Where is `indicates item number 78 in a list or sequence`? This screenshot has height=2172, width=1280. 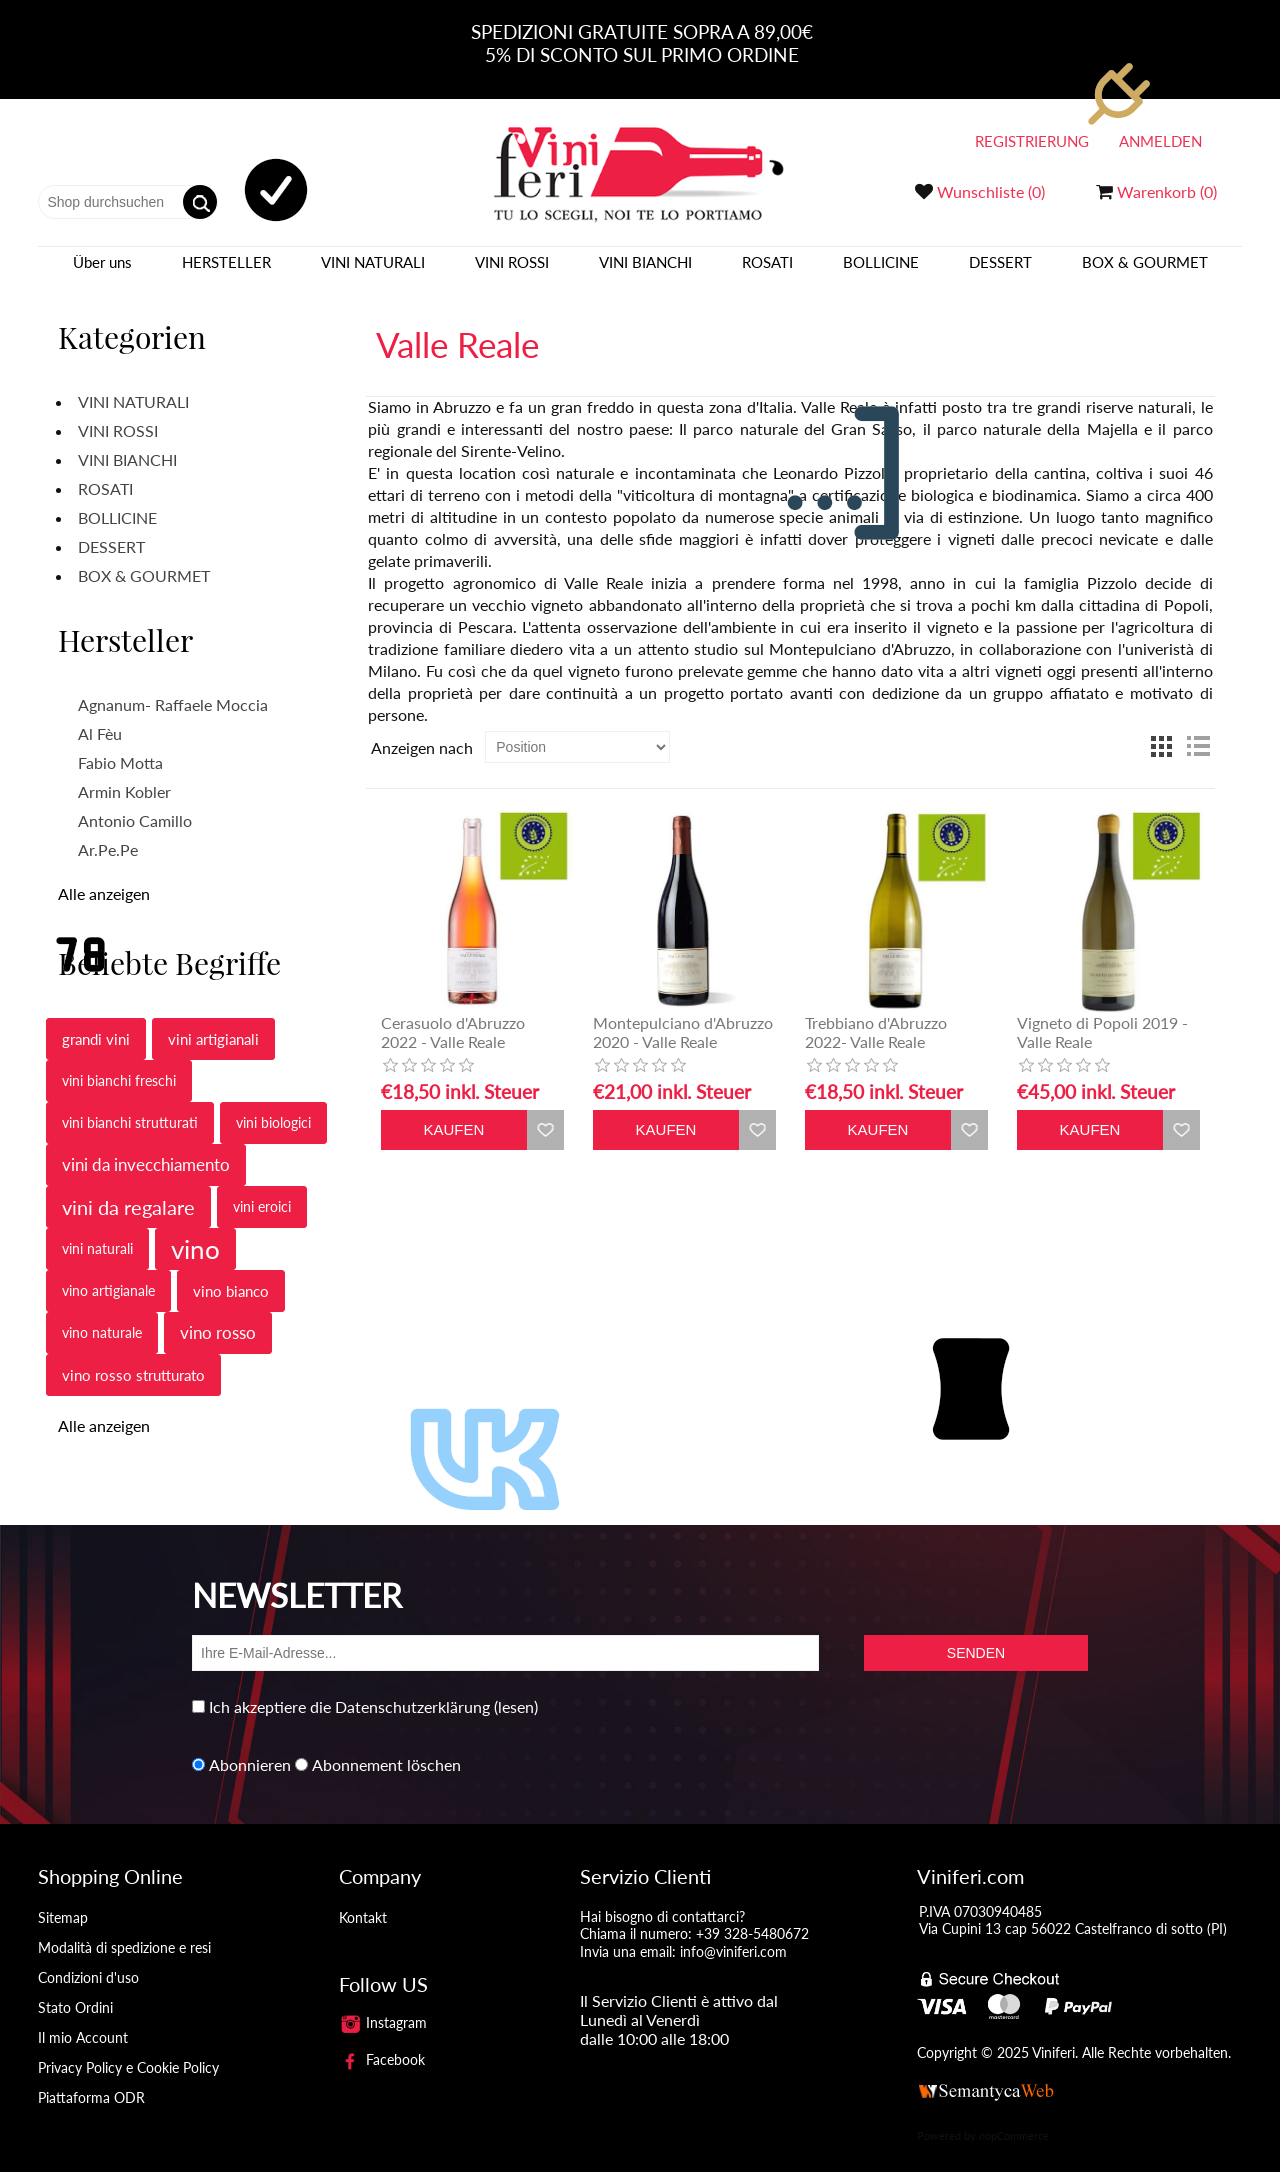 indicates item number 78 in a list or sequence is located at coordinates (80, 954).